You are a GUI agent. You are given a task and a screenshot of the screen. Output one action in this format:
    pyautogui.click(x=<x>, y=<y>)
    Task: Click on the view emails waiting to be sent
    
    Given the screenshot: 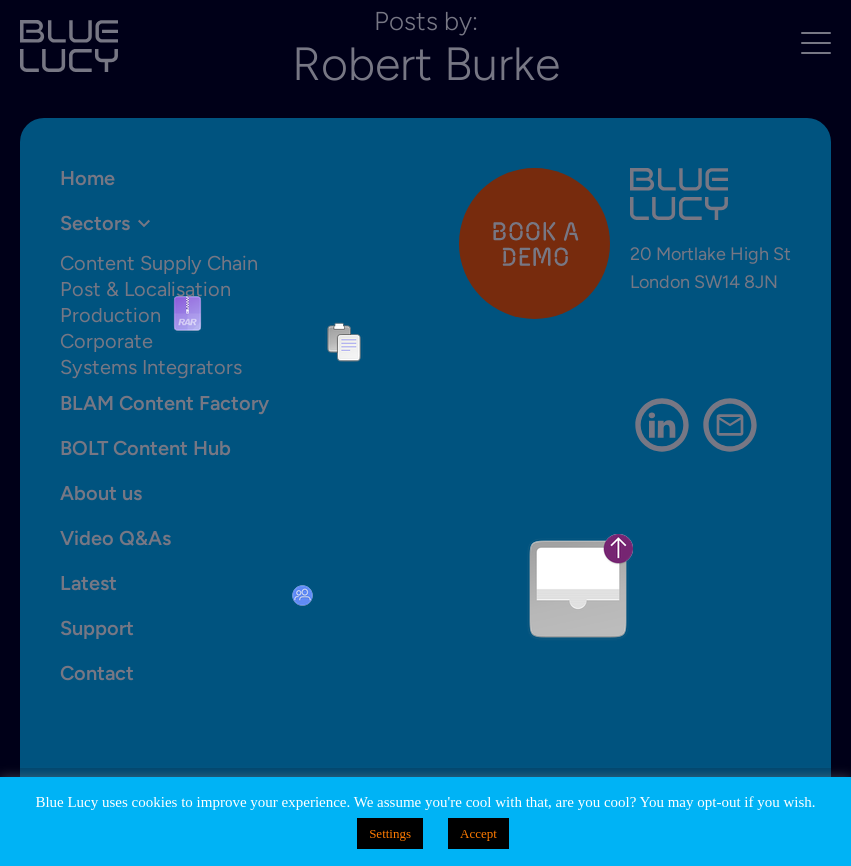 What is the action you would take?
    pyautogui.click(x=578, y=589)
    